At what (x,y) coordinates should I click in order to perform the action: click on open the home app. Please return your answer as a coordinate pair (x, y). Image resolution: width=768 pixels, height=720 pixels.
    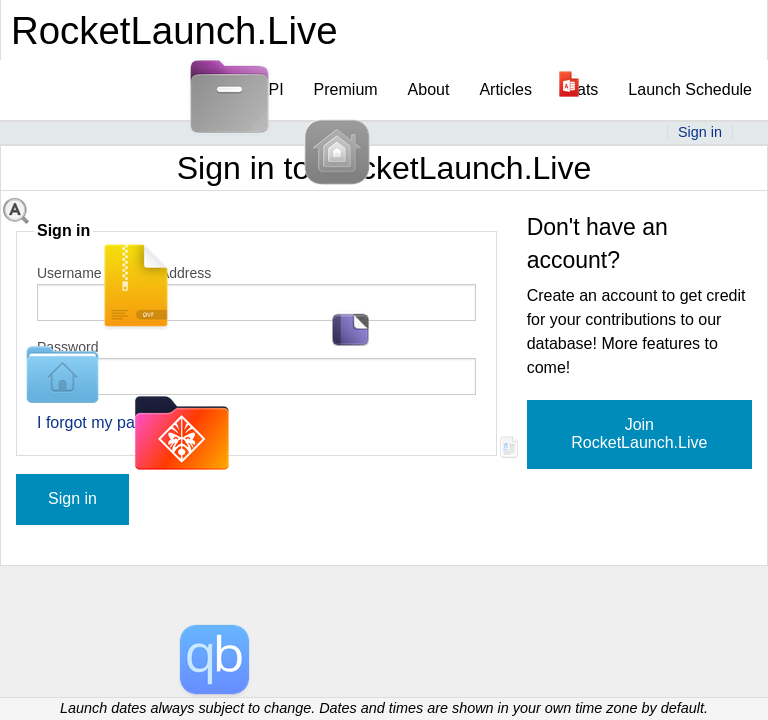
    Looking at the image, I should click on (337, 152).